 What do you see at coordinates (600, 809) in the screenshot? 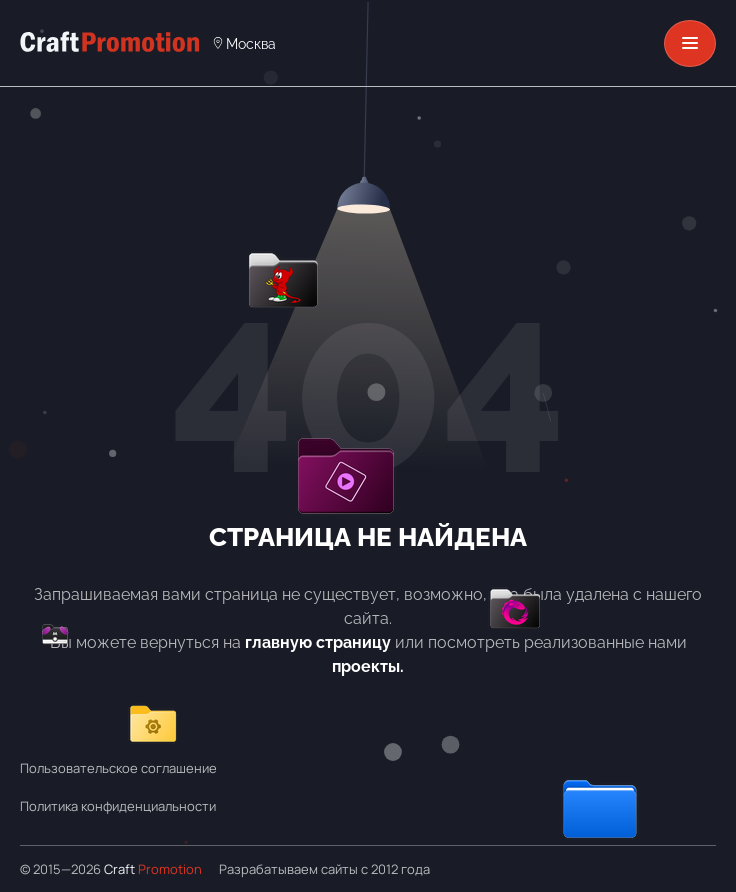
I see `open folder to view files` at bounding box center [600, 809].